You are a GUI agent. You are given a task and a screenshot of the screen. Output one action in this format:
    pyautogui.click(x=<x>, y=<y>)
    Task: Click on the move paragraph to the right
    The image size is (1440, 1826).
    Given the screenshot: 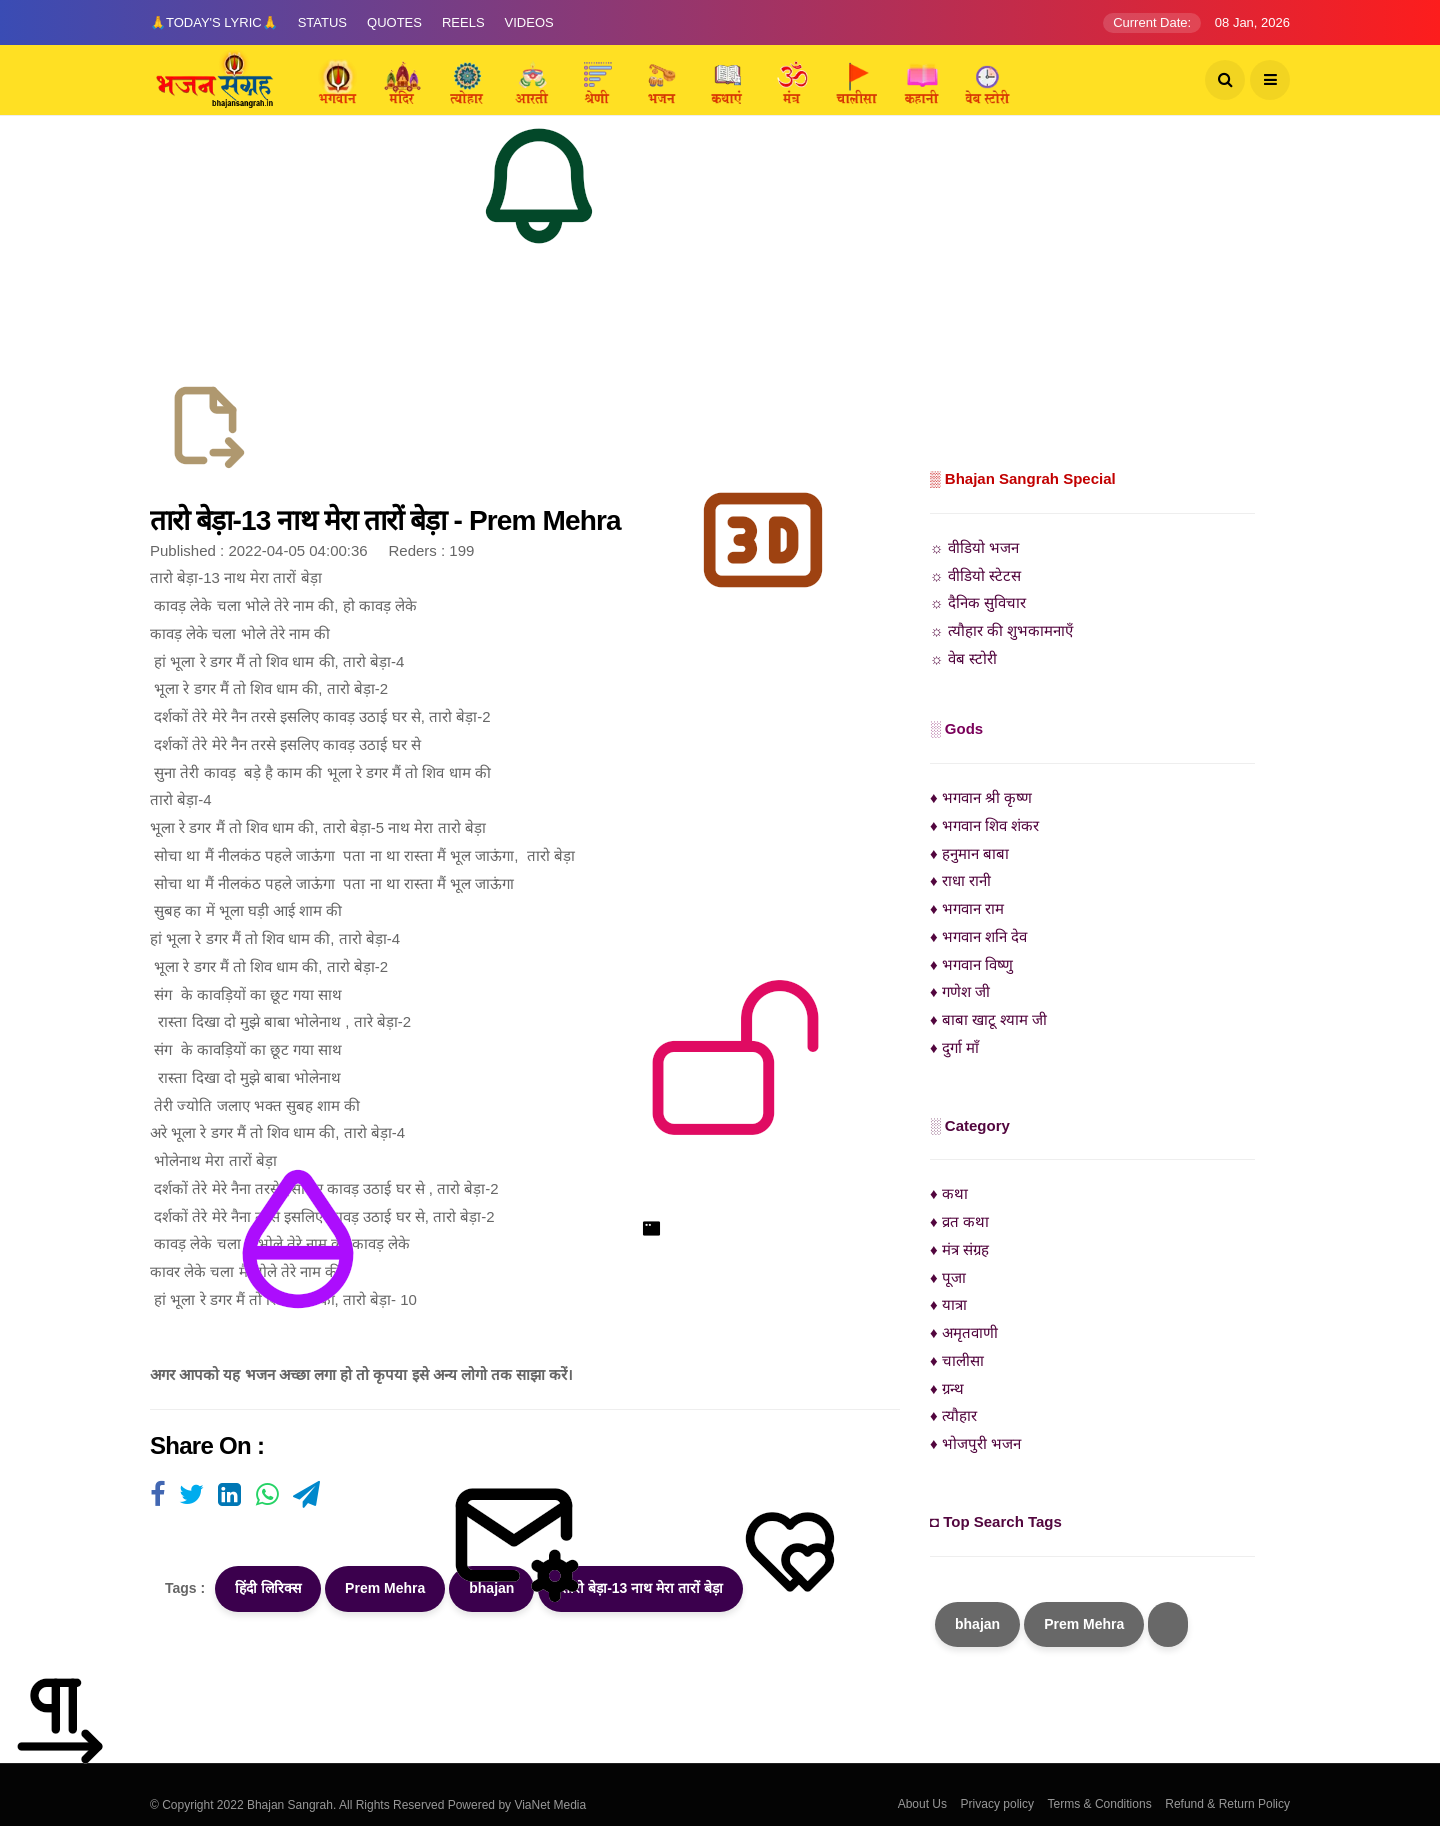 What is the action you would take?
    pyautogui.click(x=60, y=1721)
    